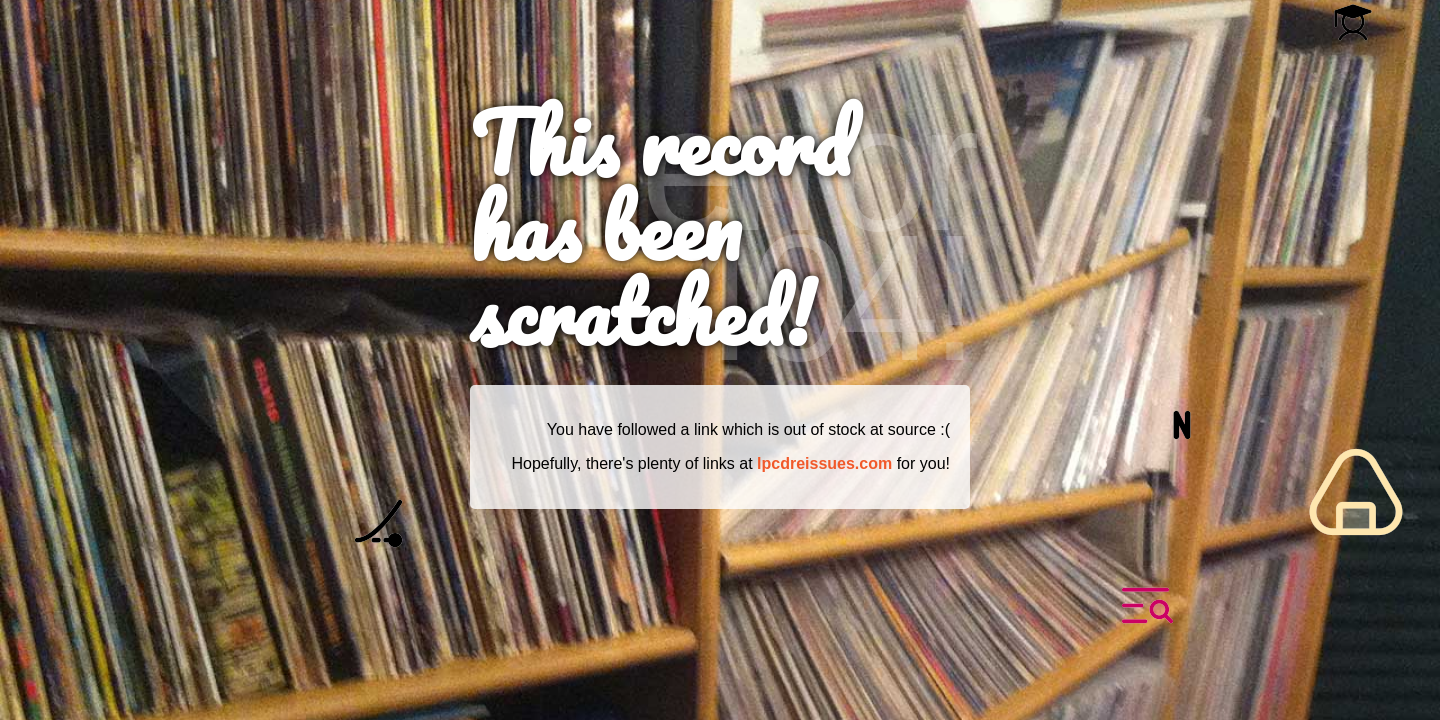  What do you see at coordinates (1356, 492) in the screenshot?
I see `access japanese food or sushi category` at bounding box center [1356, 492].